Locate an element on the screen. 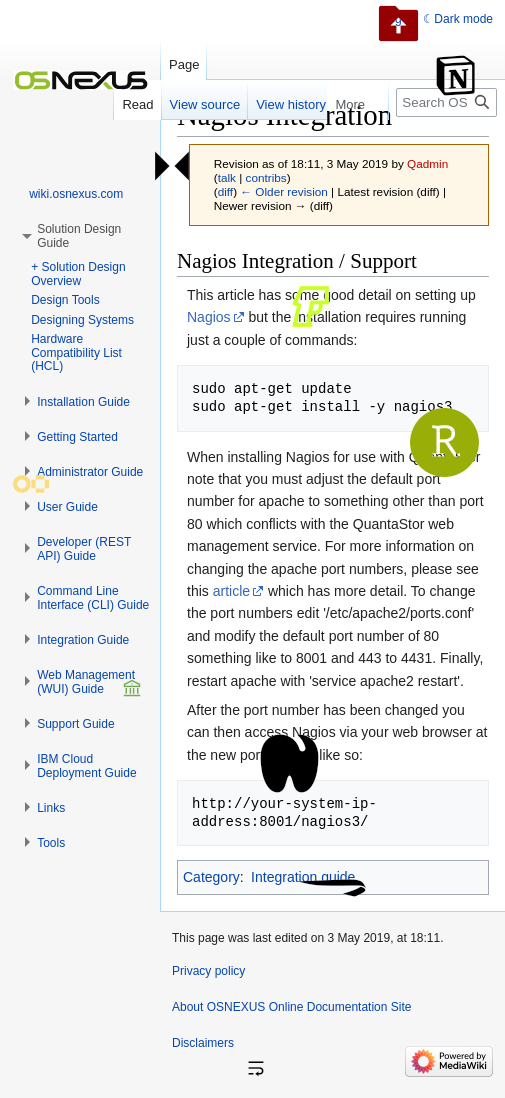 This screenshot has height=1098, width=505. open Notion app is located at coordinates (456, 75).